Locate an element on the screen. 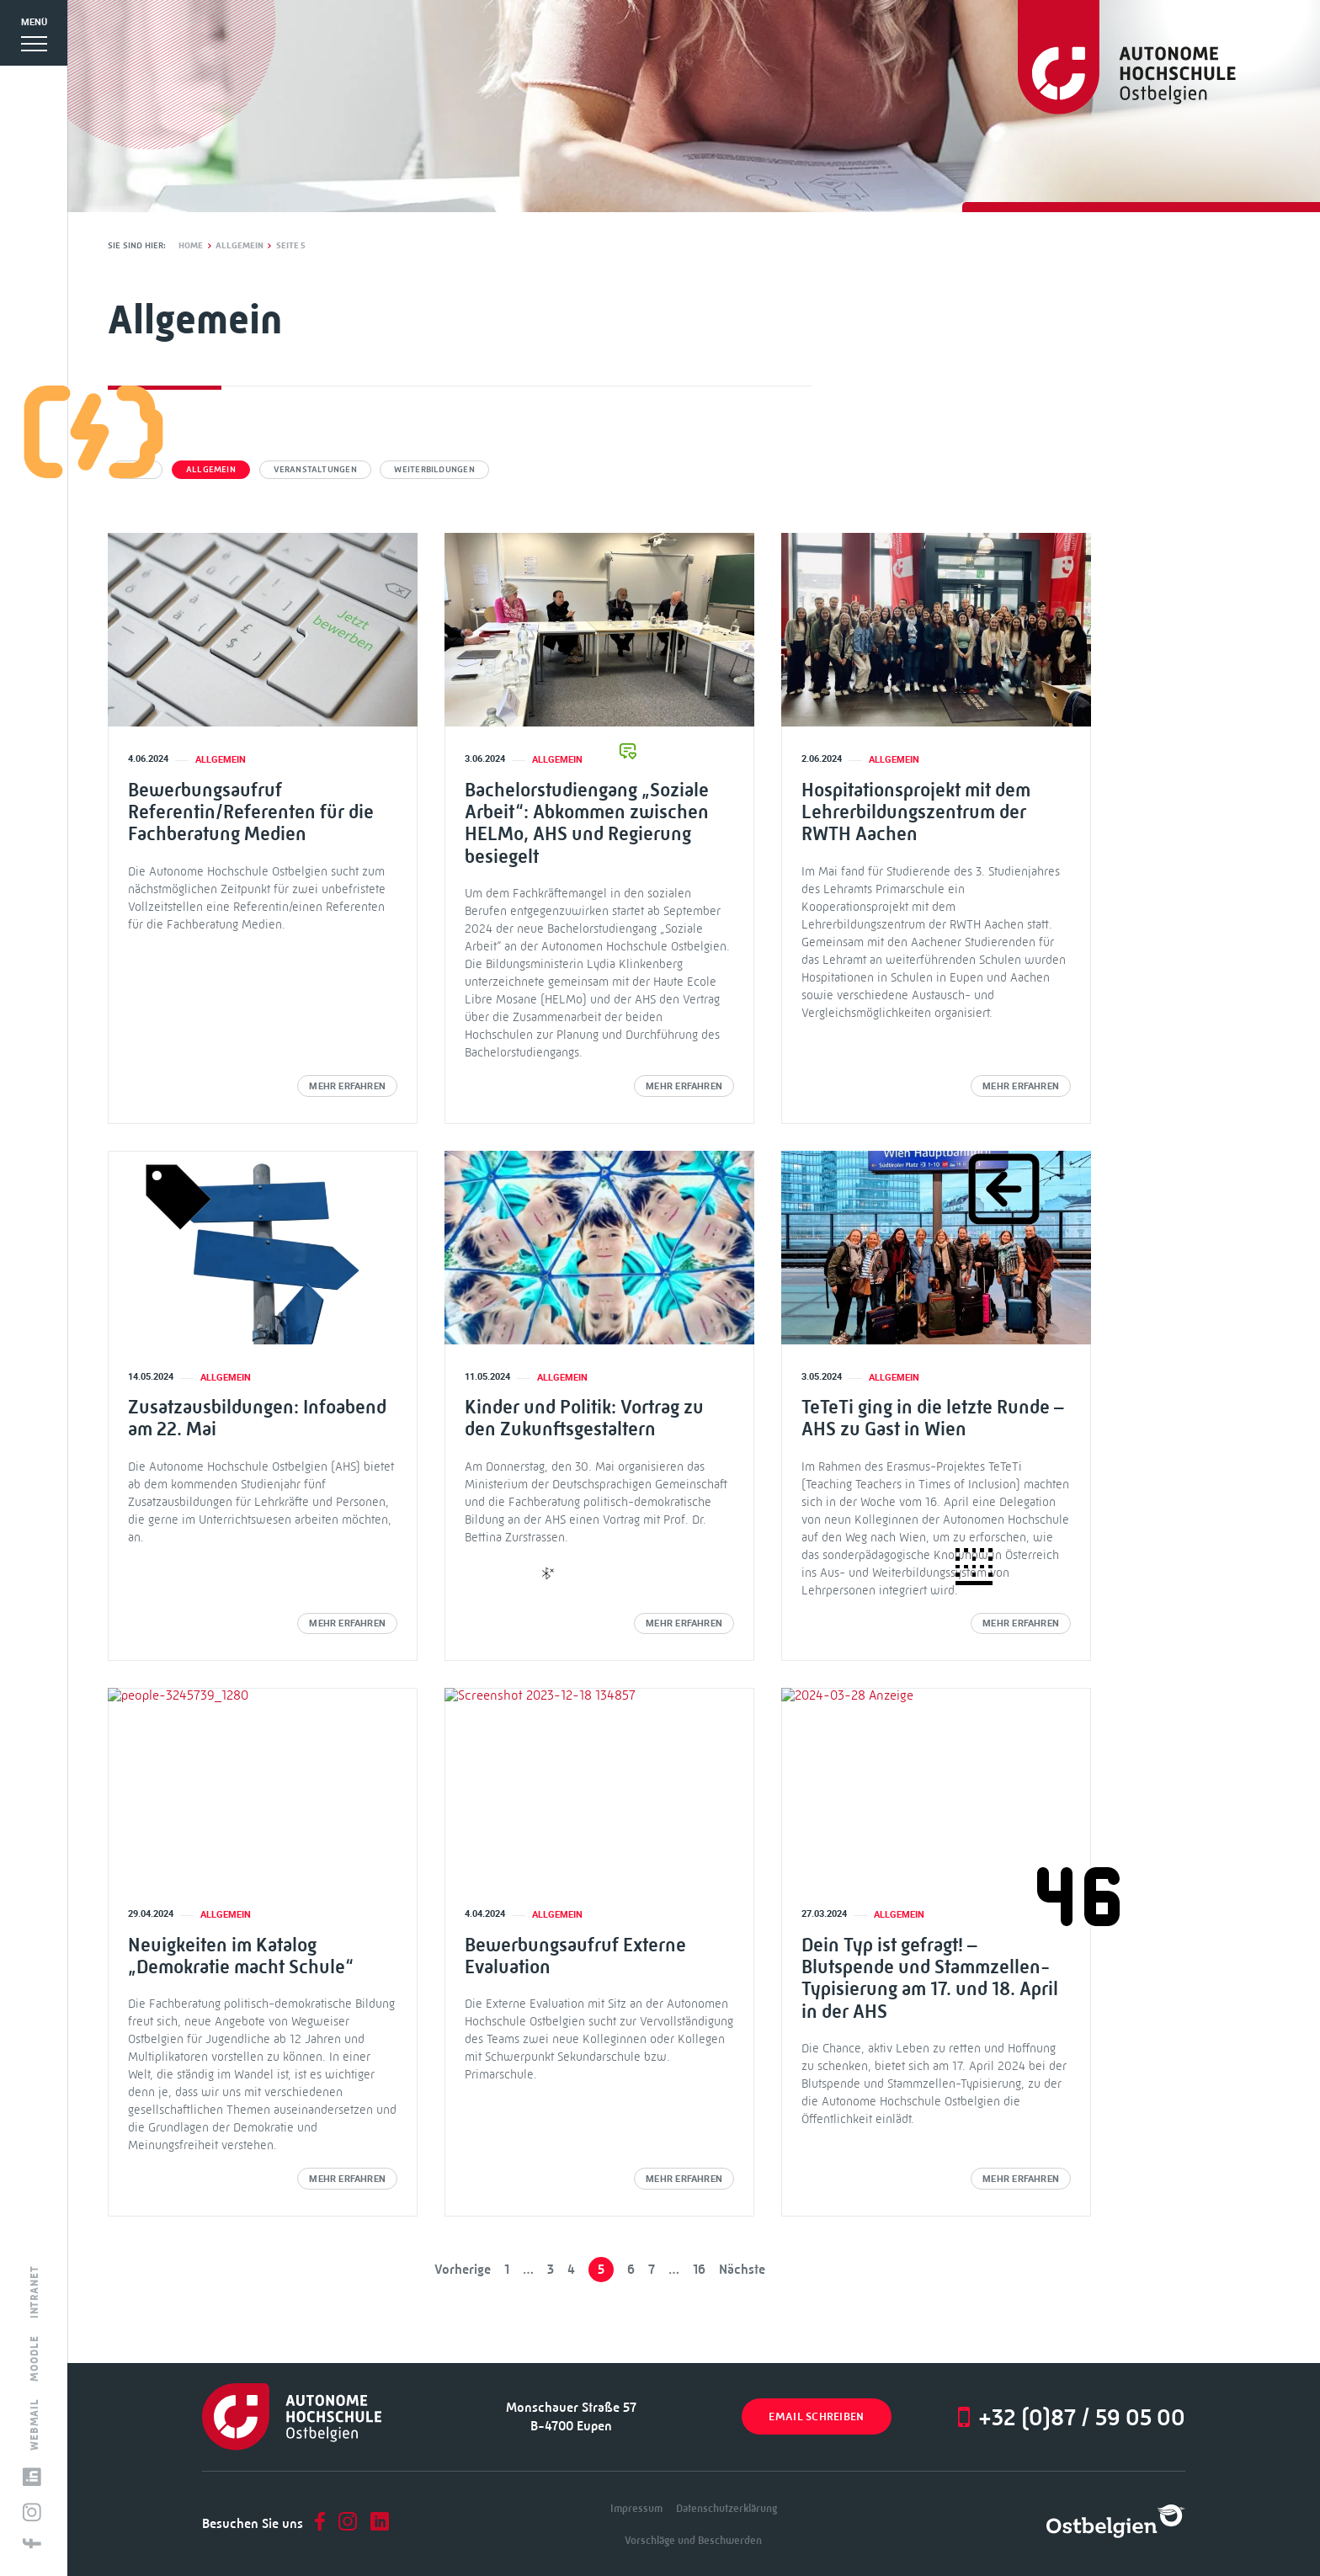 The width and height of the screenshot is (1320, 2576). view liked or favorited messages is located at coordinates (627, 750).